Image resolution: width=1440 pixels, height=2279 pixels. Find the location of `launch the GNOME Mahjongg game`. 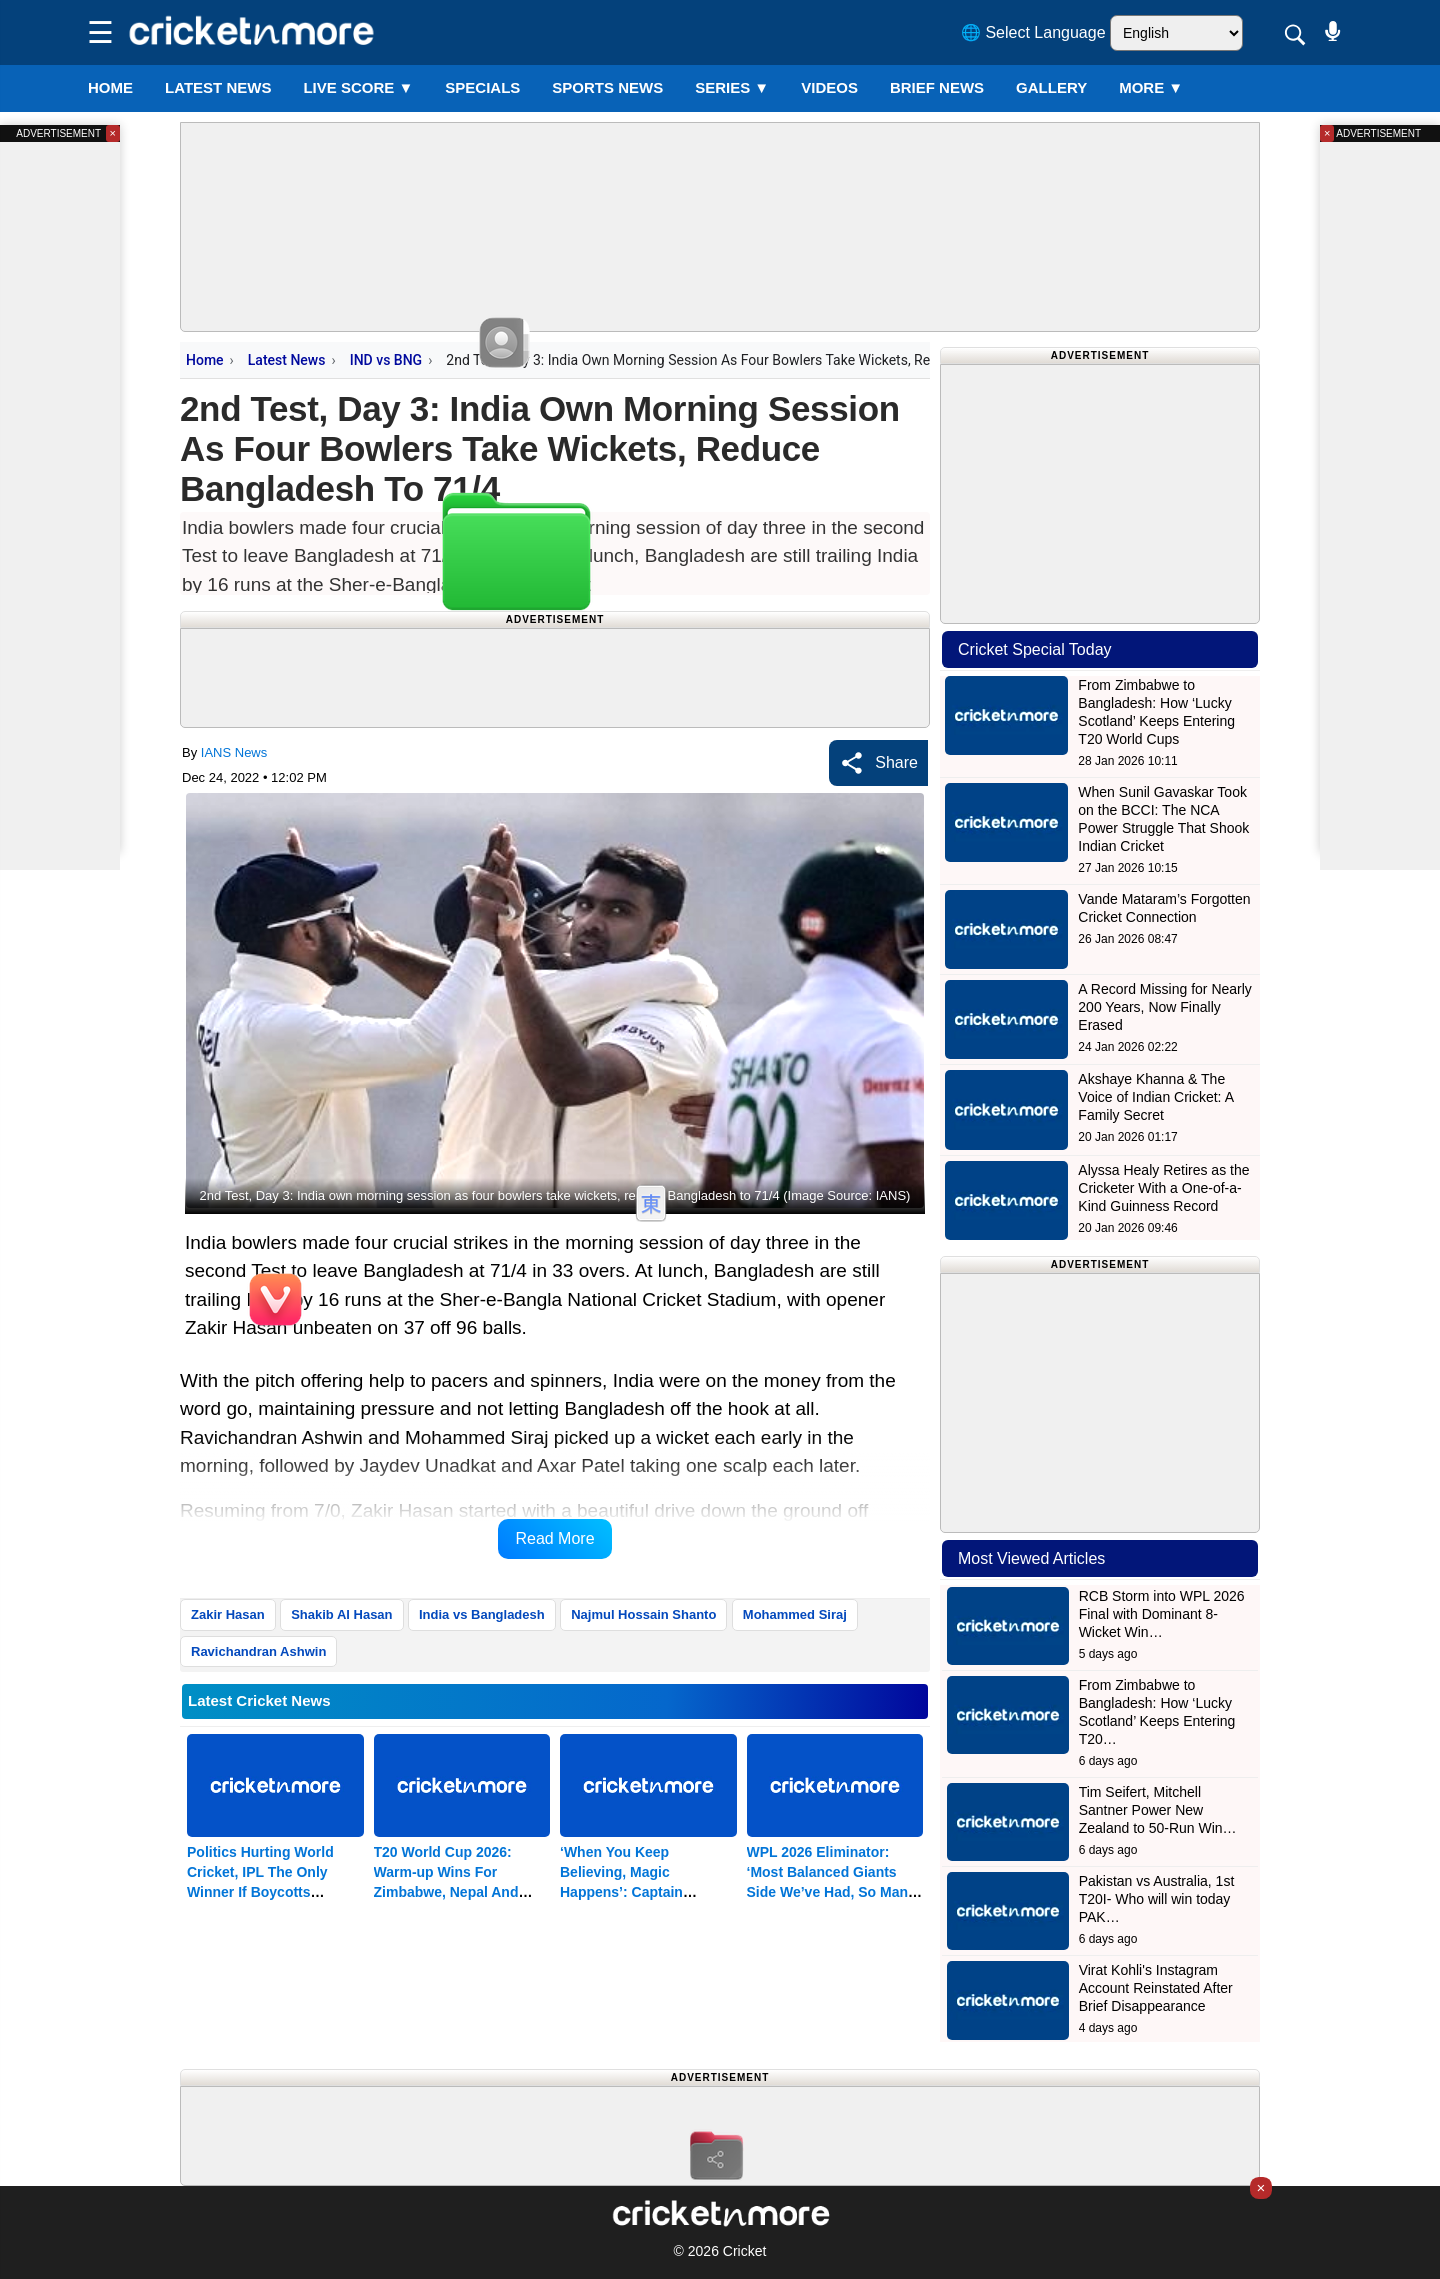

launch the GNOME Mahjongg game is located at coordinates (651, 1203).